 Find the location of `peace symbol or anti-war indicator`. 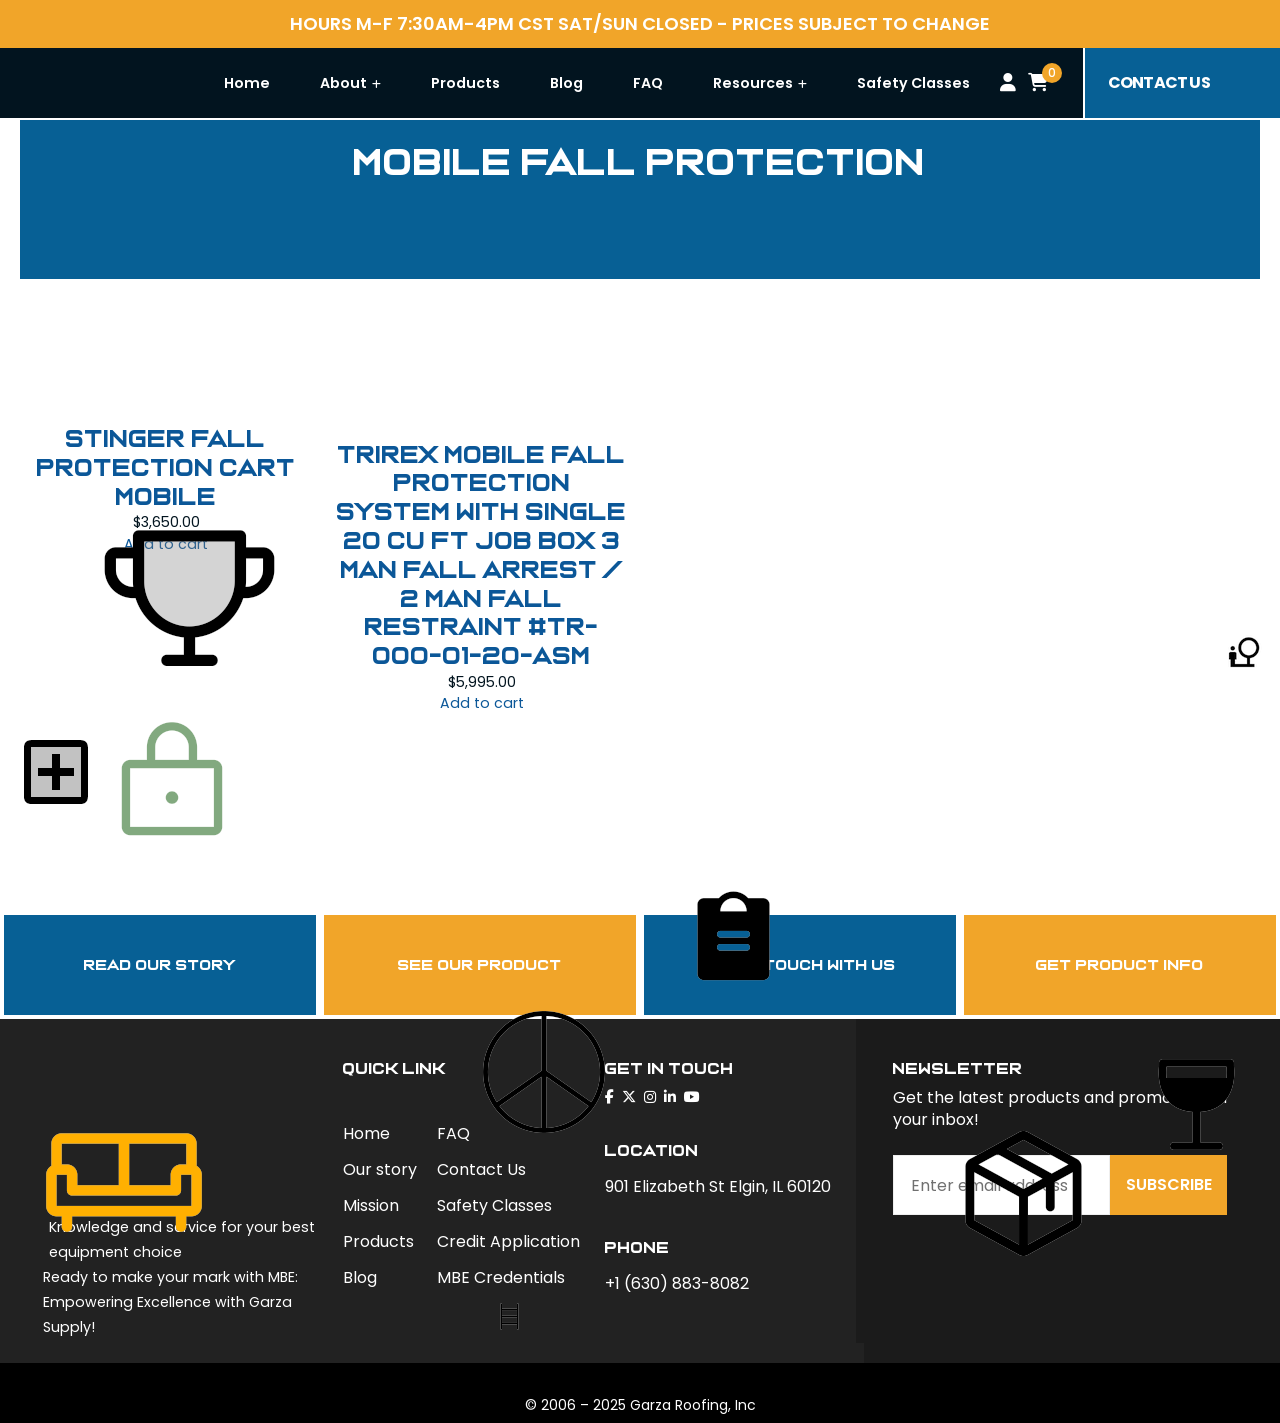

peace symbol or anti-war indicator is located at coordinates (544, 1072).